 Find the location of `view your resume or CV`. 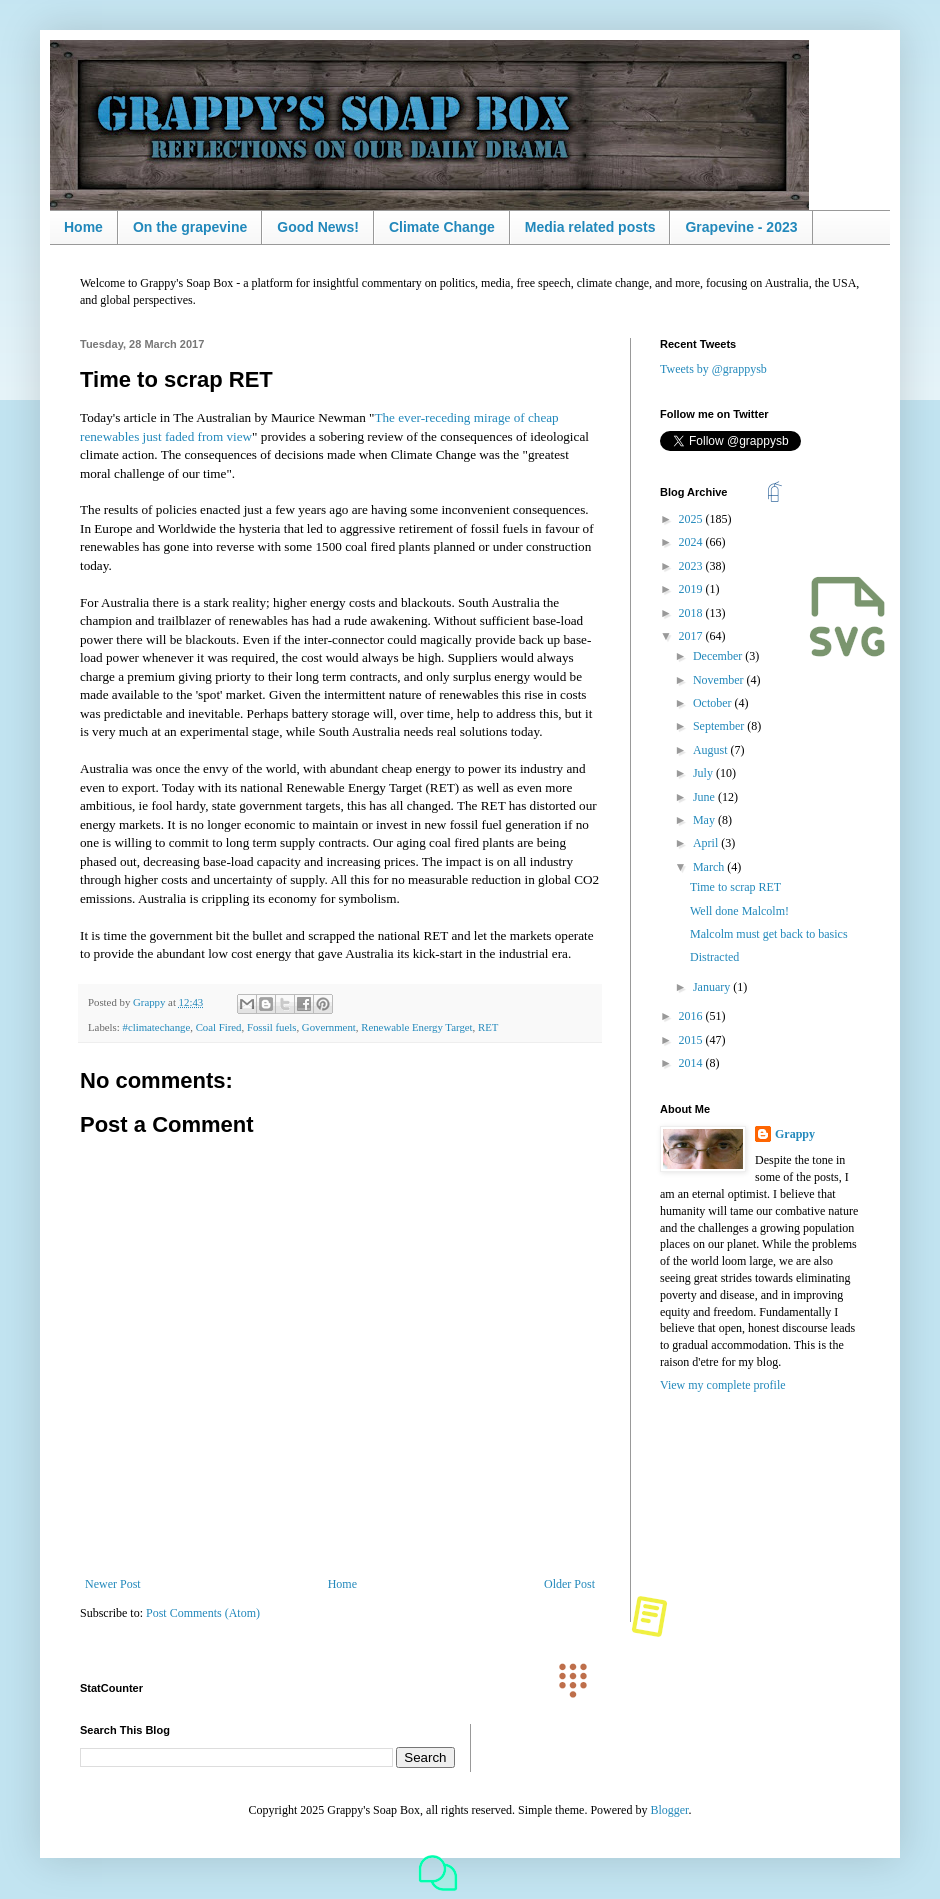

view your resume or CV is located at coordinates (649, 1616).